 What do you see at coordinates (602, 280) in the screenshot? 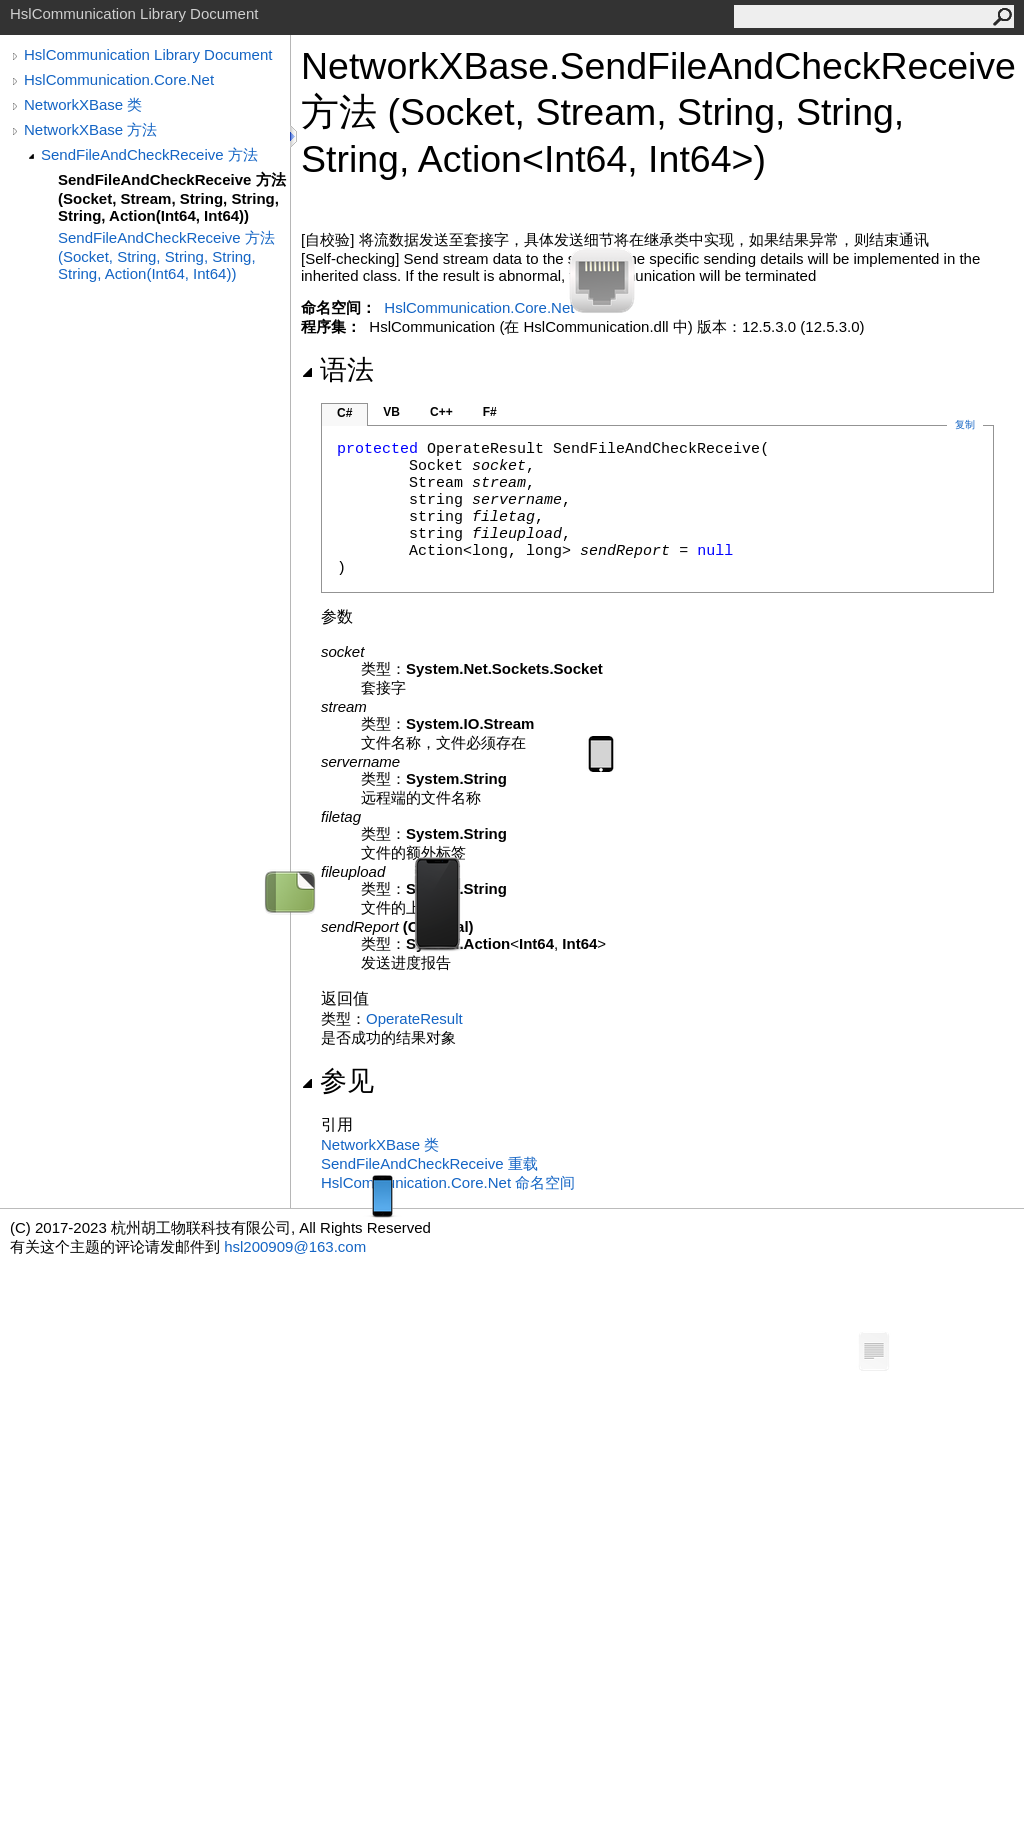
I see `configure audio video bridging network settings` at bounding box center [602, 280].